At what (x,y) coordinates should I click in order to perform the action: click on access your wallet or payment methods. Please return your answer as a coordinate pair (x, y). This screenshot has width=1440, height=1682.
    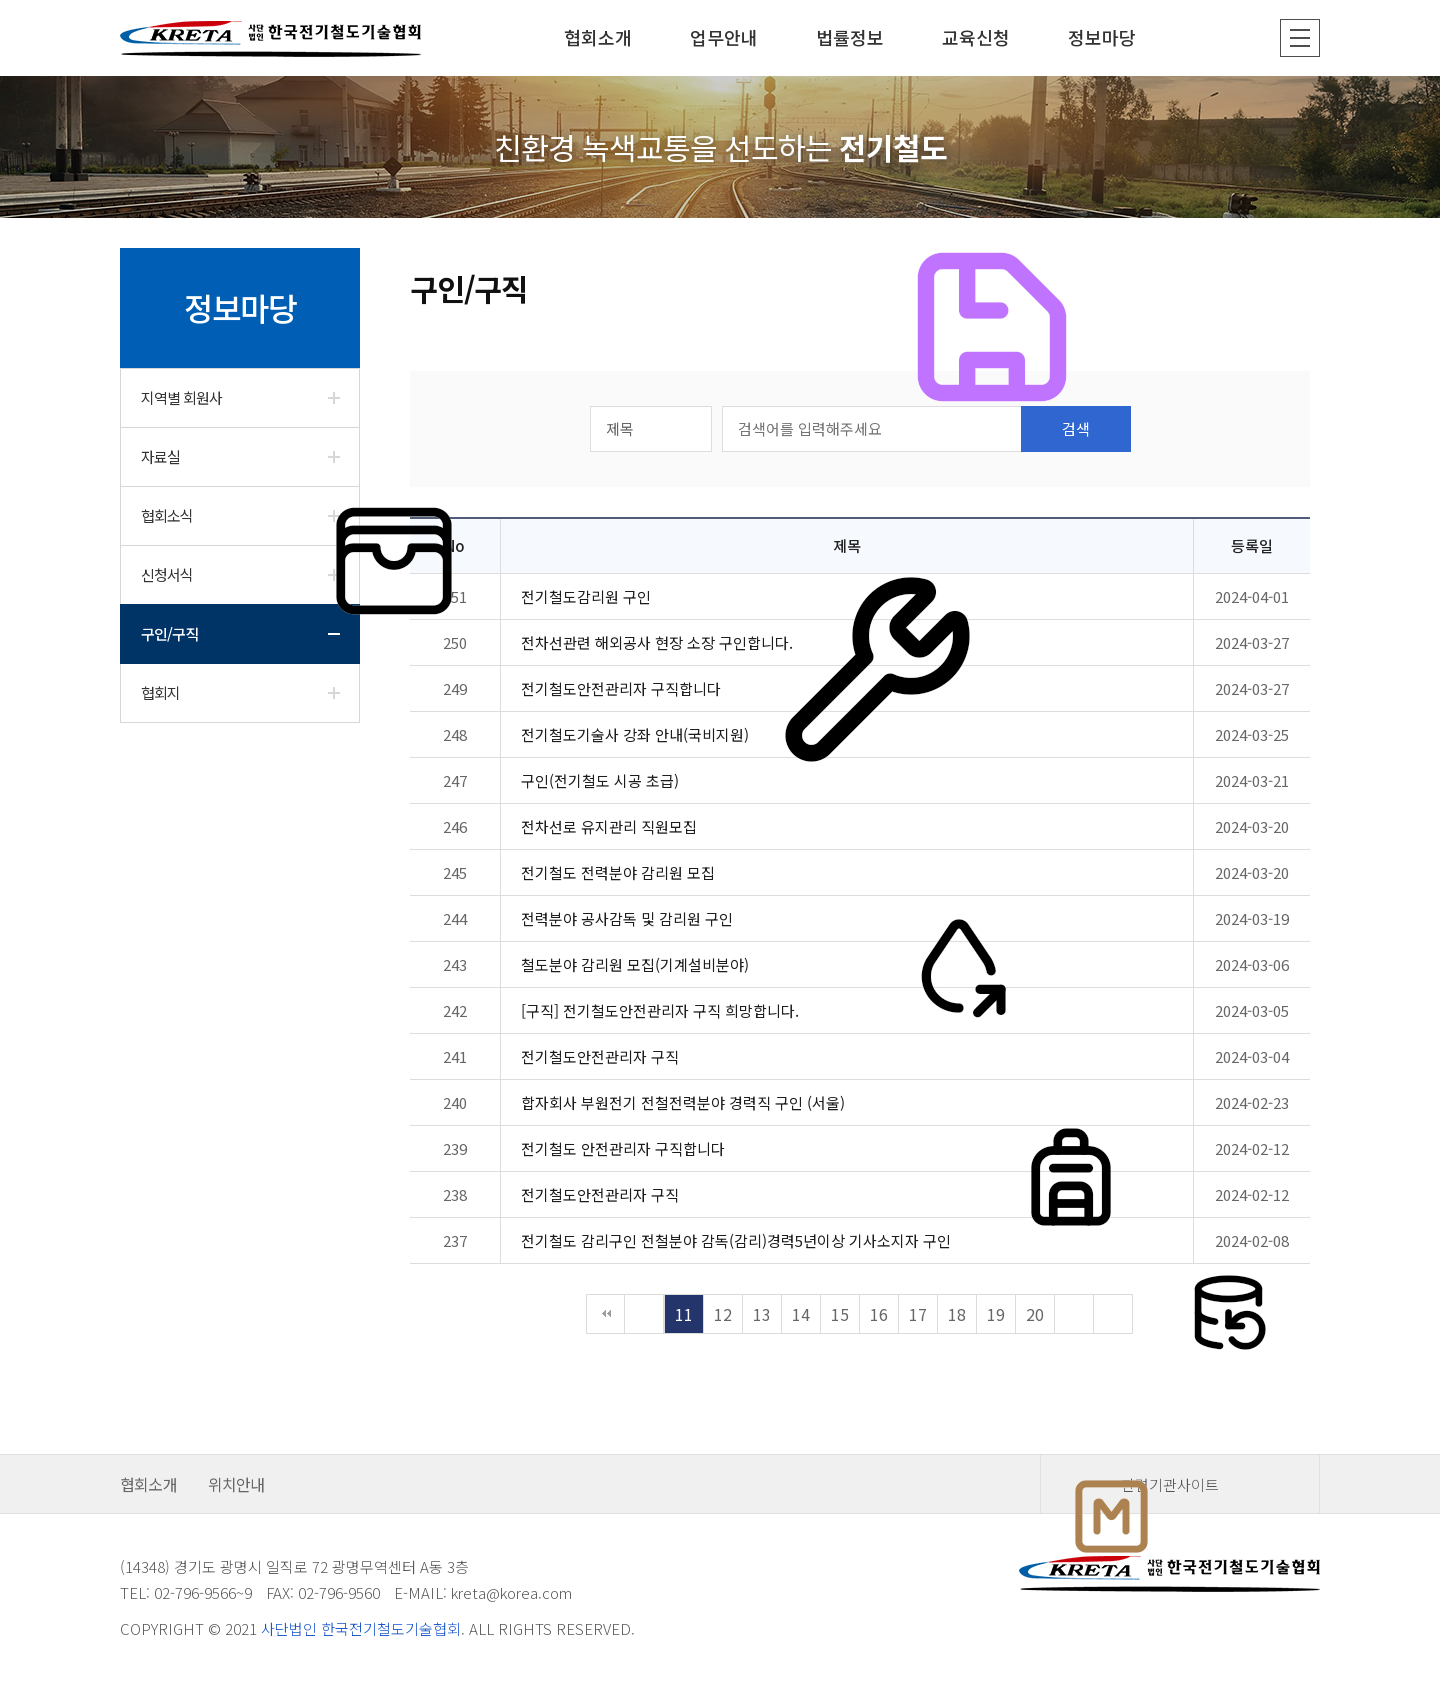
    Looking at the image, I should click on (394, 561).